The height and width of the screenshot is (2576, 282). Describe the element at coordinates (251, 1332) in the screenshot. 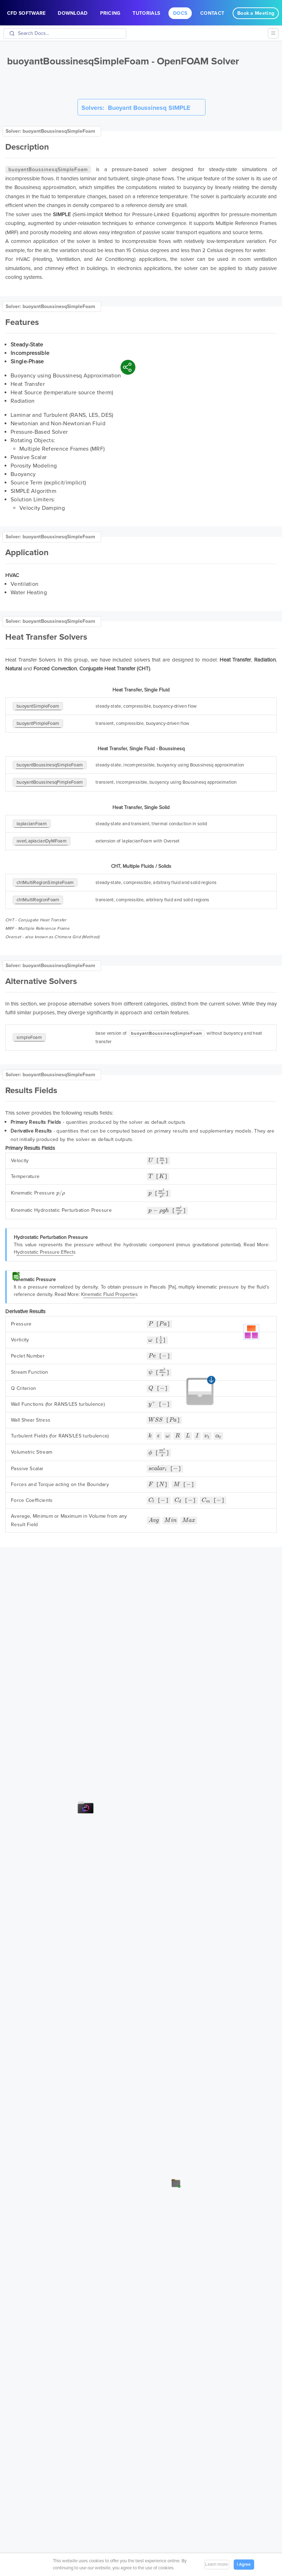

I see `select all items in the current view` at that location.